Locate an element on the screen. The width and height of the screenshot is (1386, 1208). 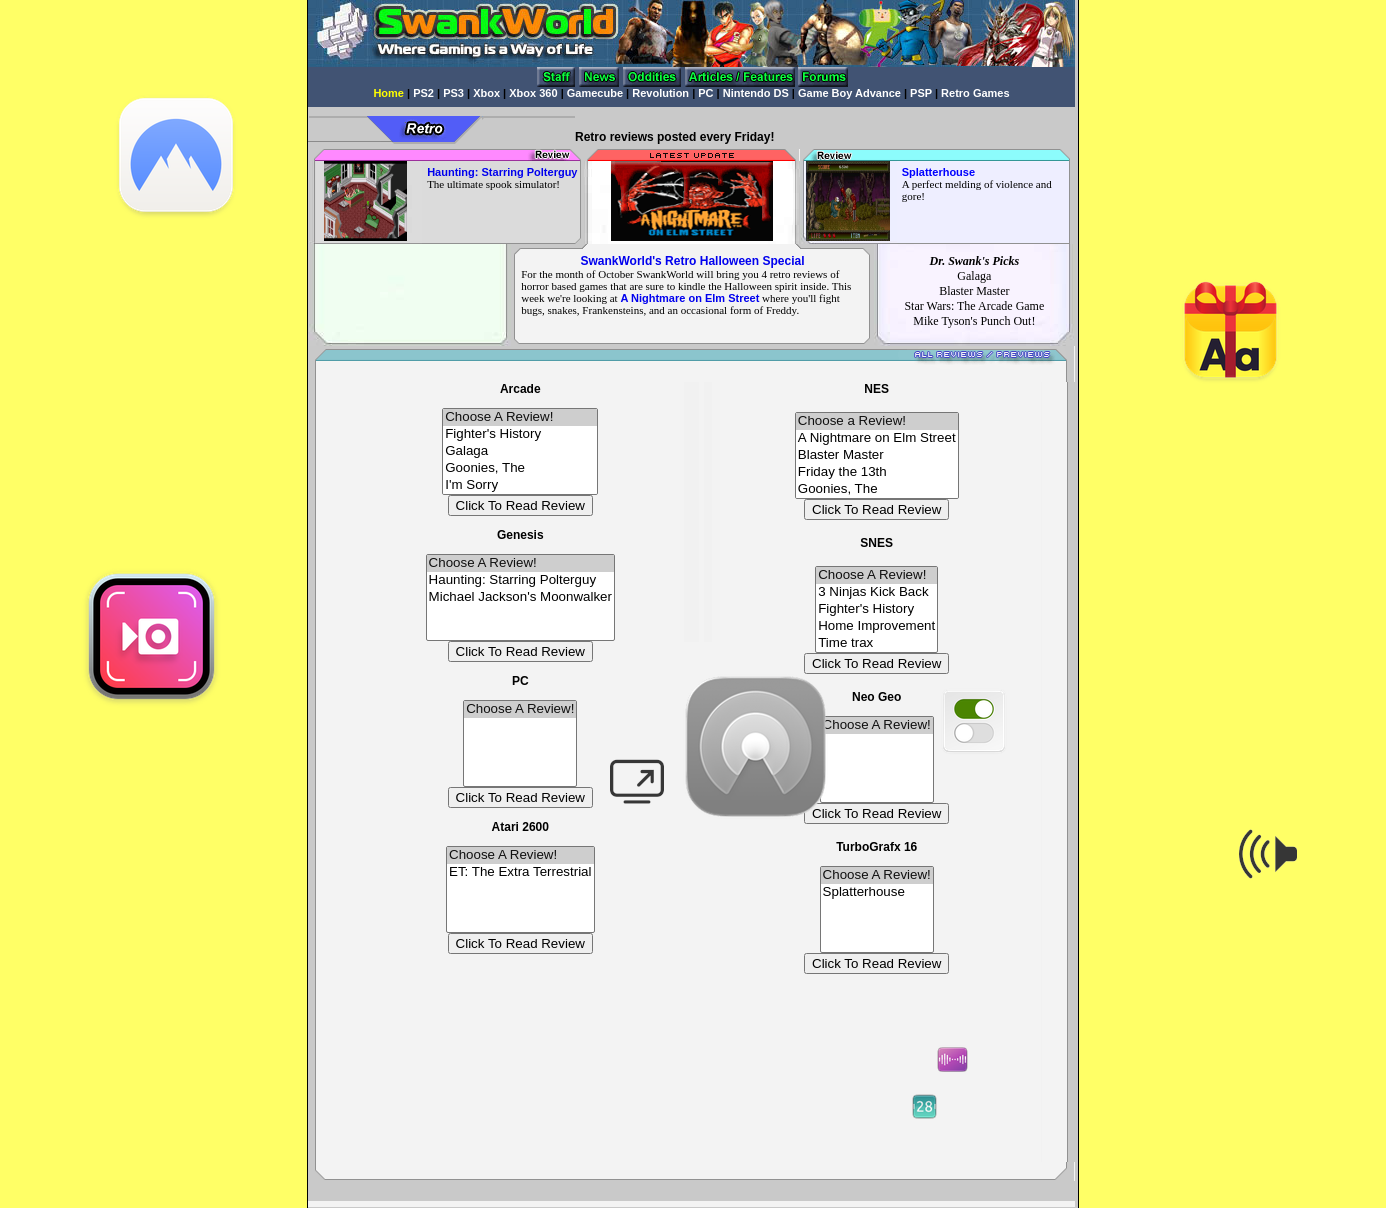
open the calendar app is located at coordinates (924, 1106).